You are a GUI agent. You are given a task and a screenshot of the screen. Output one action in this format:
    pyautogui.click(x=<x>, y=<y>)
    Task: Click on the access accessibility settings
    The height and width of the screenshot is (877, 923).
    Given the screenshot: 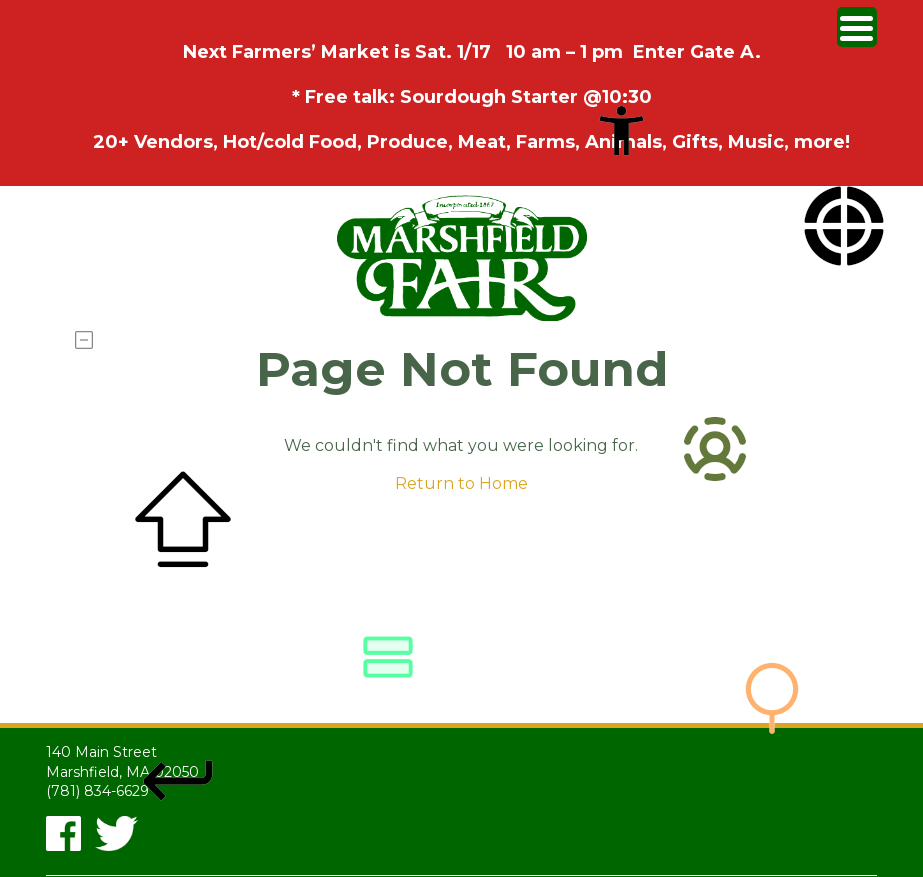 What is the action you would take?
    pyautogui.click(x=621, y=130)
    